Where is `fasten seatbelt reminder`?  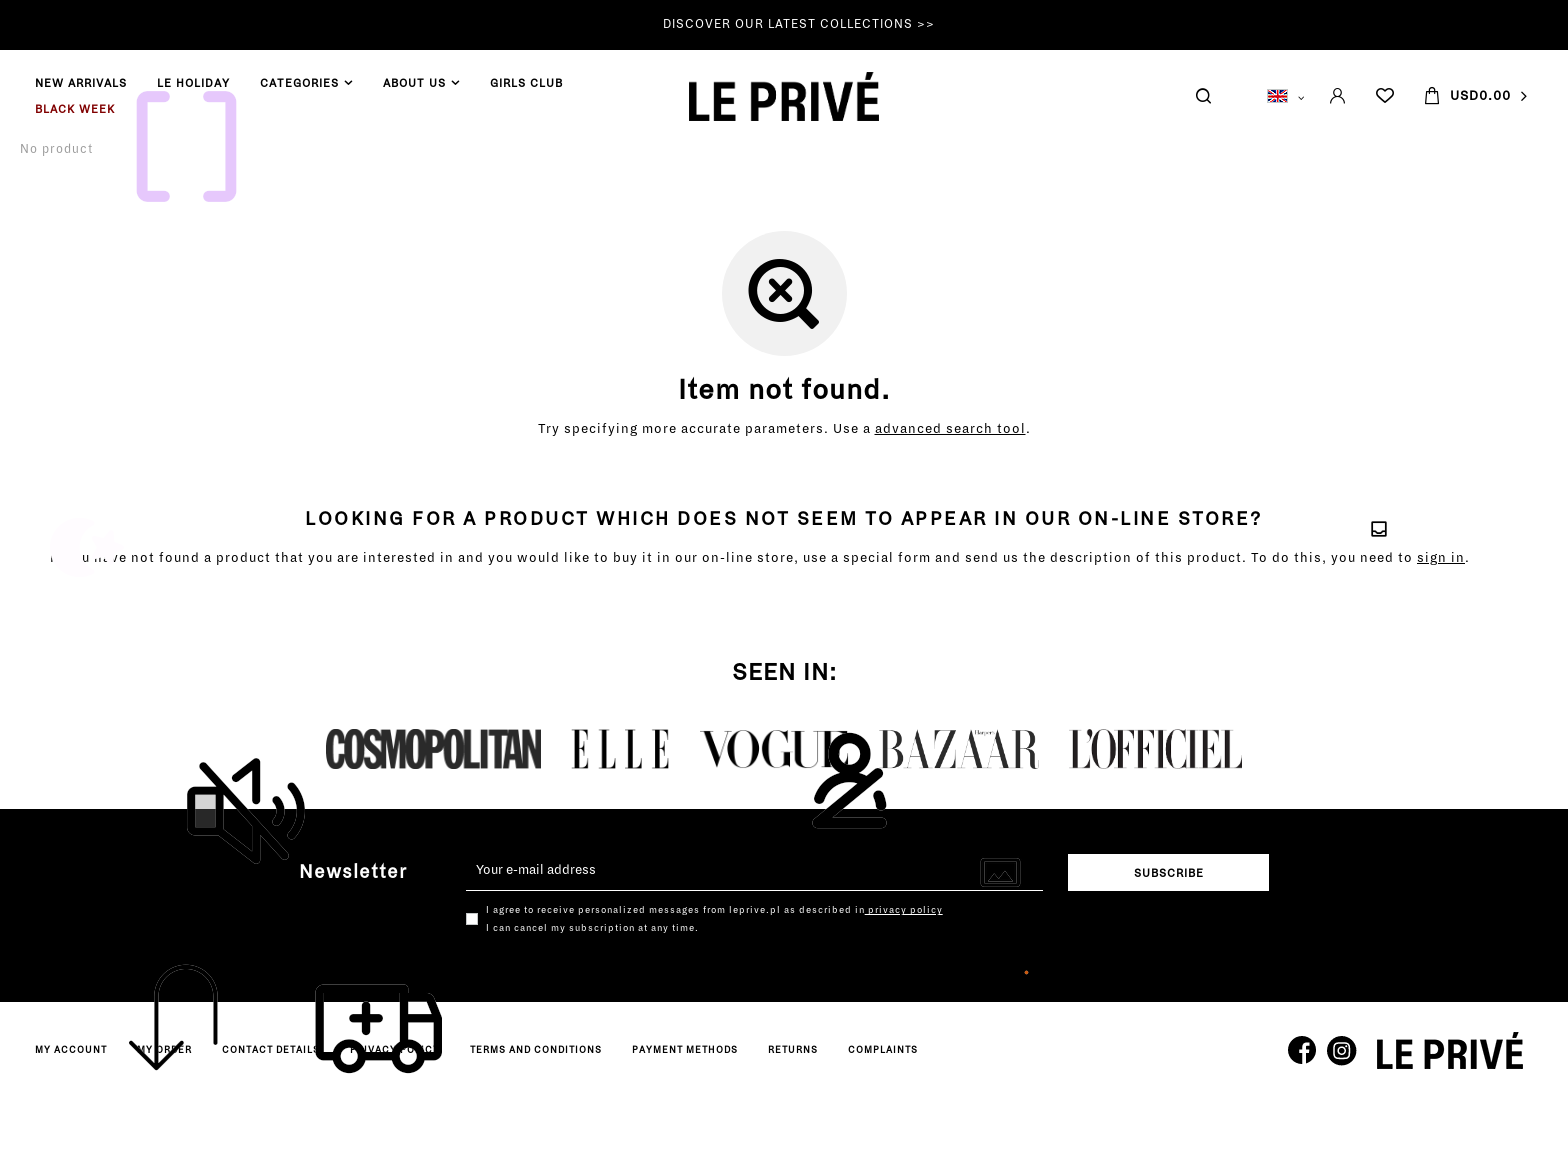 fasten seatbelt reminder is located at coordinates (849, 780).